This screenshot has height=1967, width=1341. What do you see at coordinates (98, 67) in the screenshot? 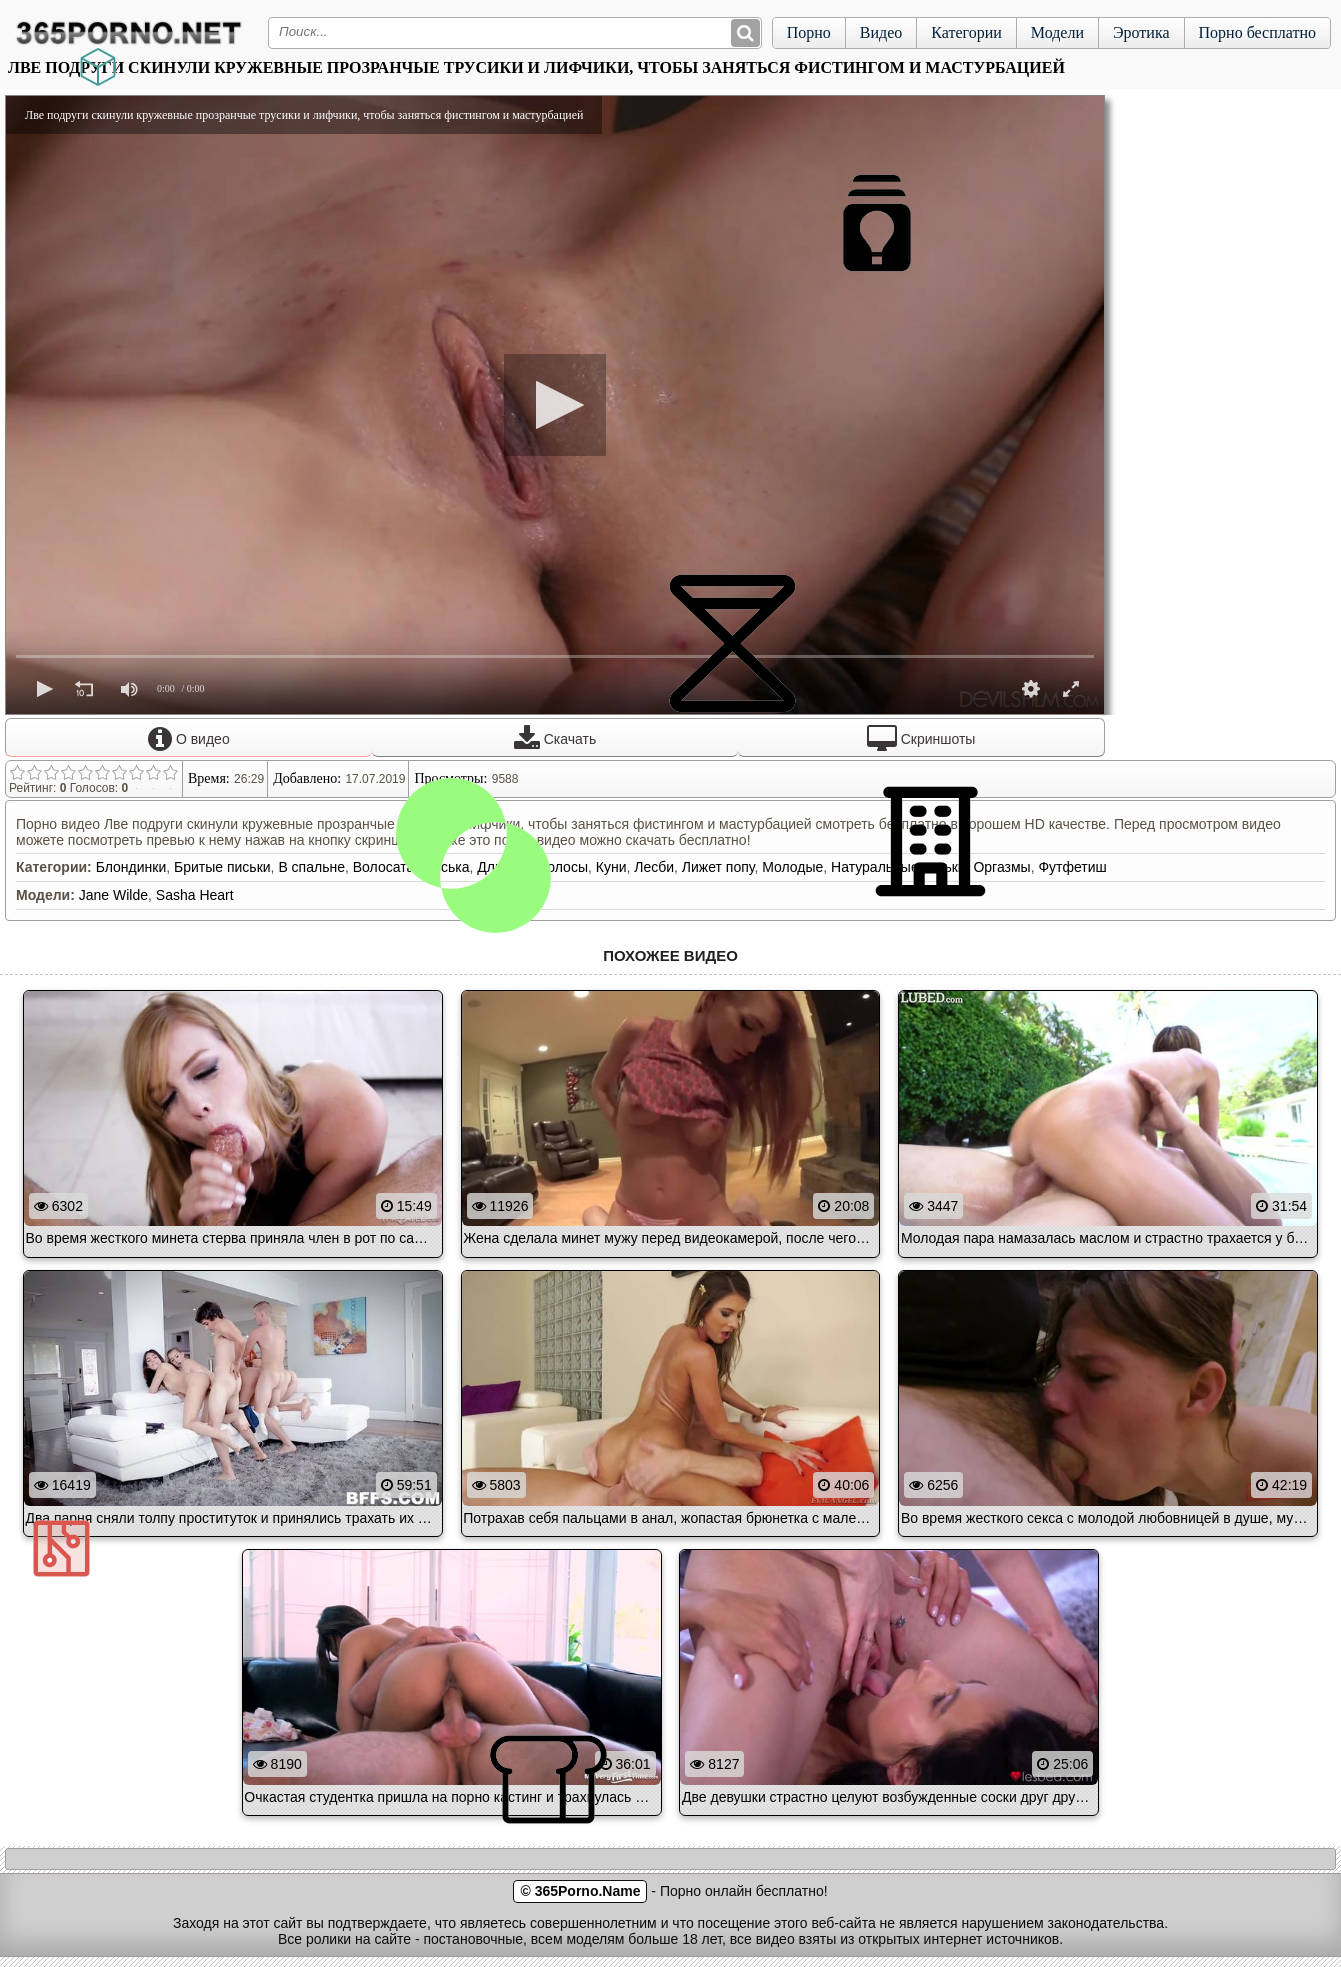
I see `view 3D model or object` at bounding box center [98, 67].